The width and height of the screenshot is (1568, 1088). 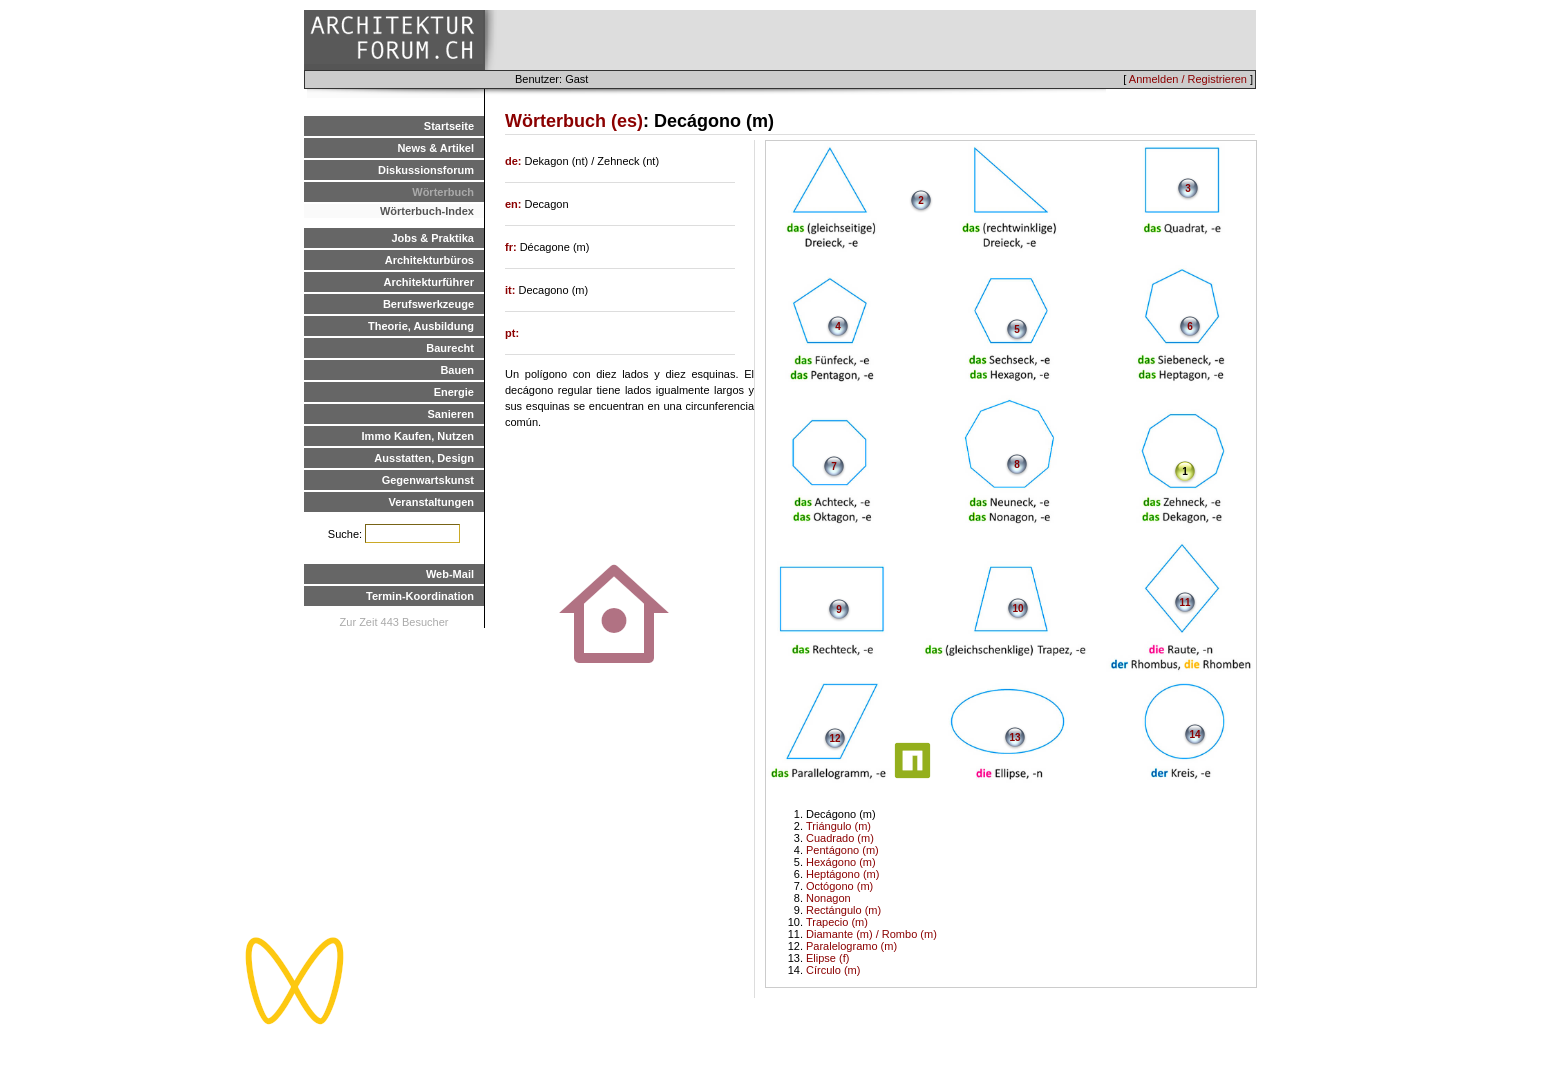 I want to click on open wechat channels, so click(x=294, y=980).